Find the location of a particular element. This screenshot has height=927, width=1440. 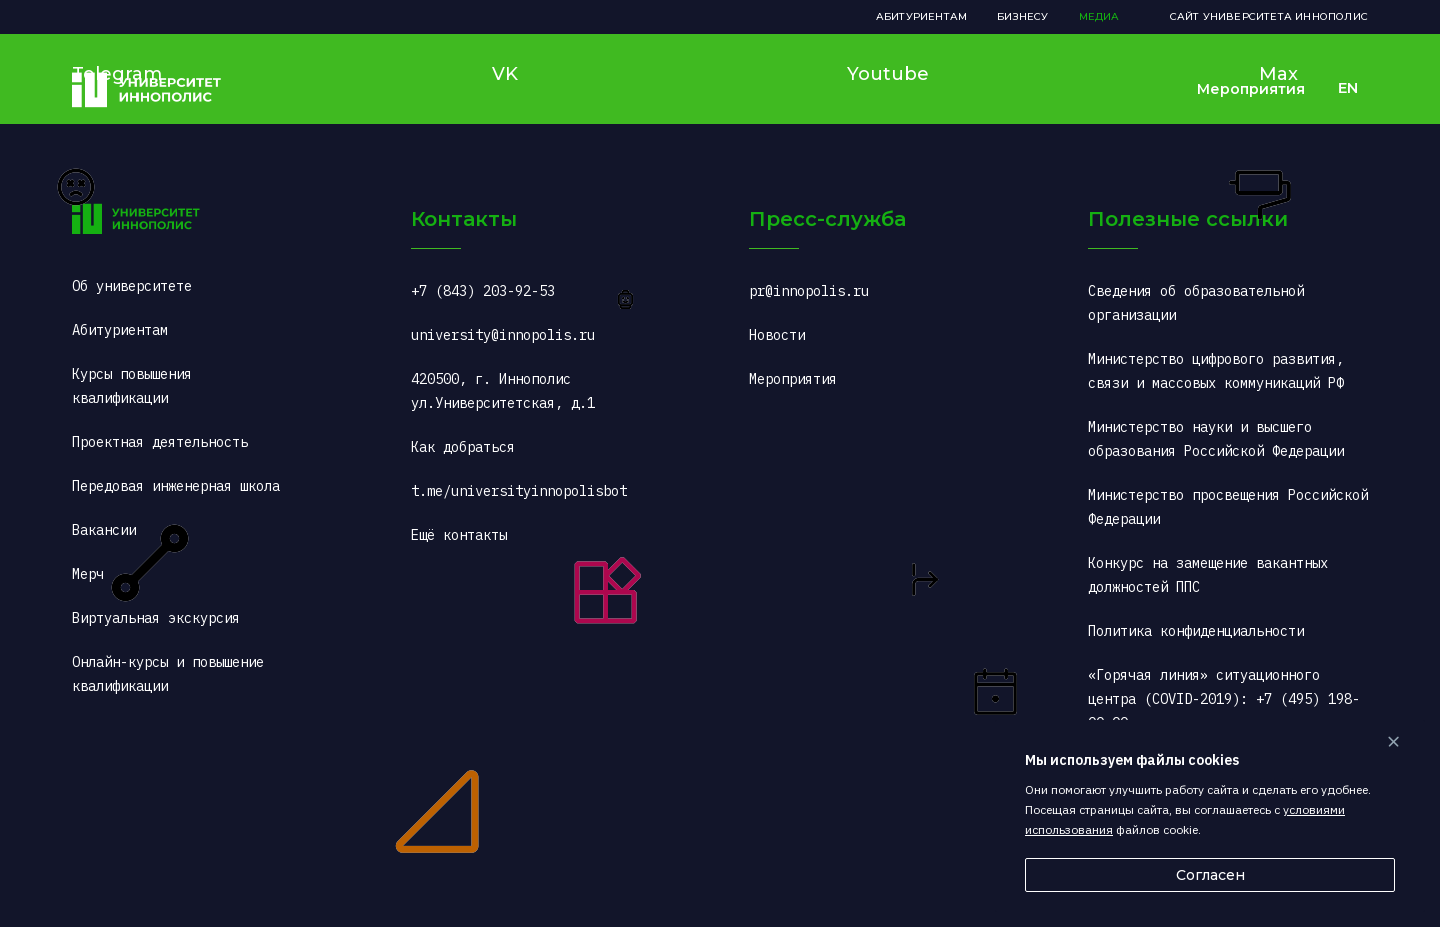

indicates an error or system failure is located at coordinates (76, 187).